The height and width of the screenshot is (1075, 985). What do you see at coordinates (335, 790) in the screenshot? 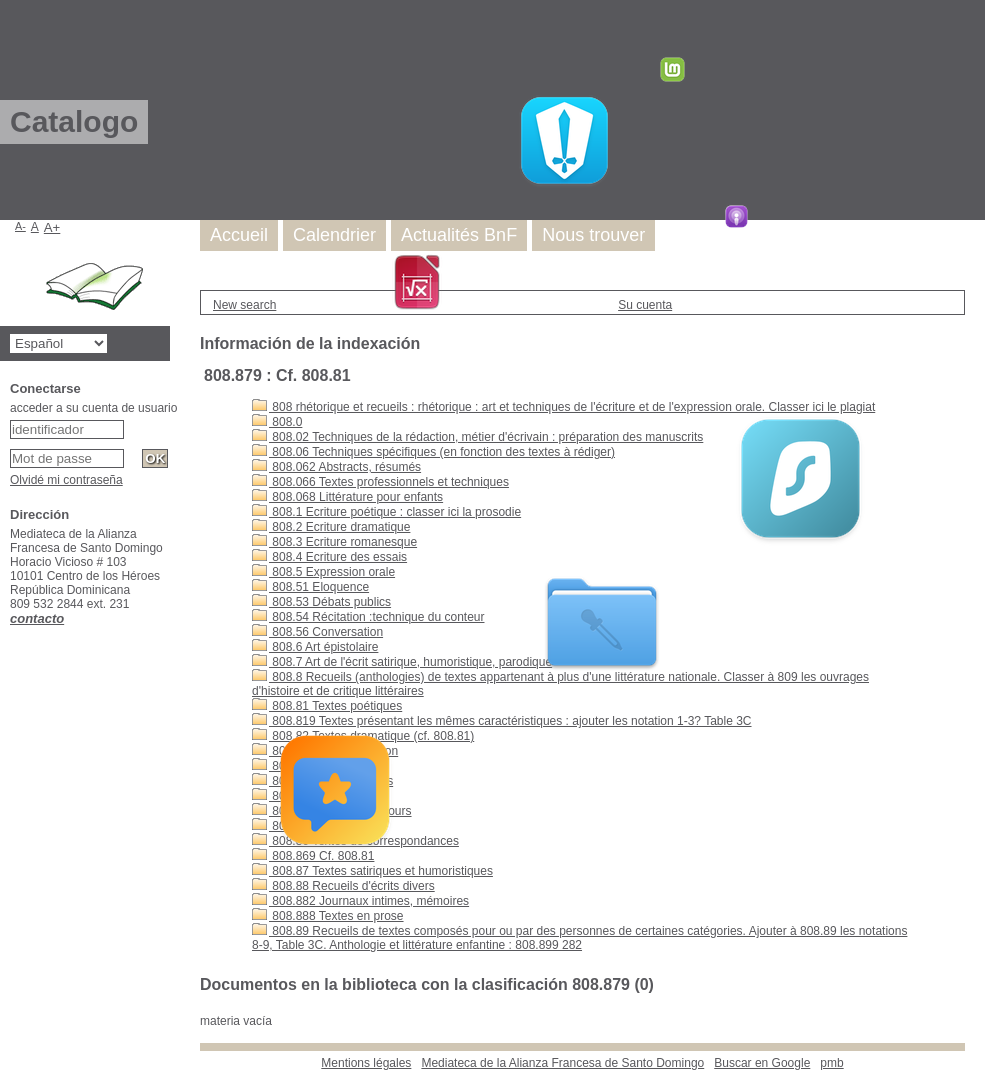
I see `open flare messaging app` at bounding box center [335, 790].